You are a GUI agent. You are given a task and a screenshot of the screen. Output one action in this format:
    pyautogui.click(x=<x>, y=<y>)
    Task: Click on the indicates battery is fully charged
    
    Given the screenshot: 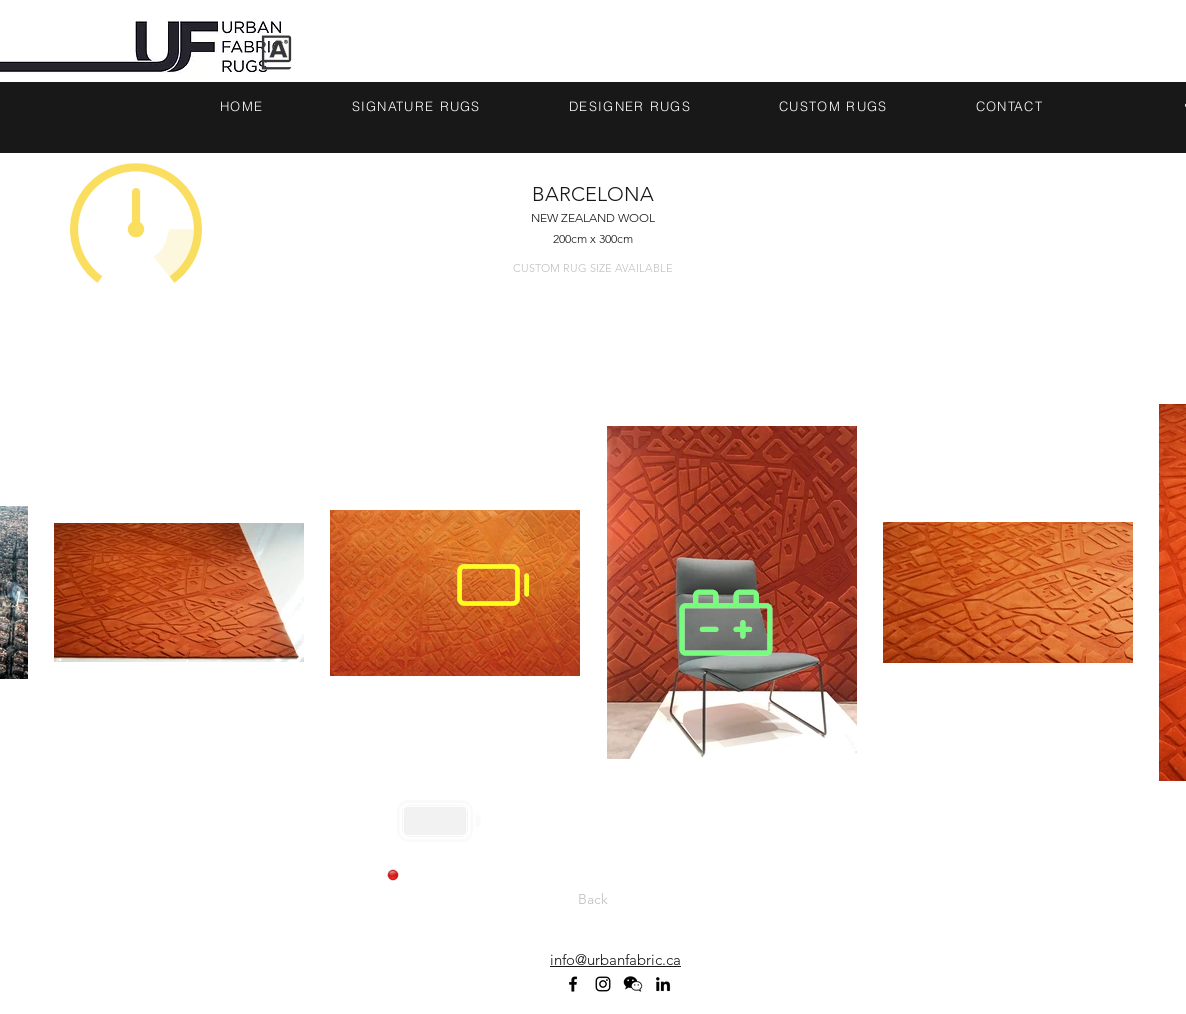 What is the action you would take?
    pyautogui.click(x=439, y=821)
    